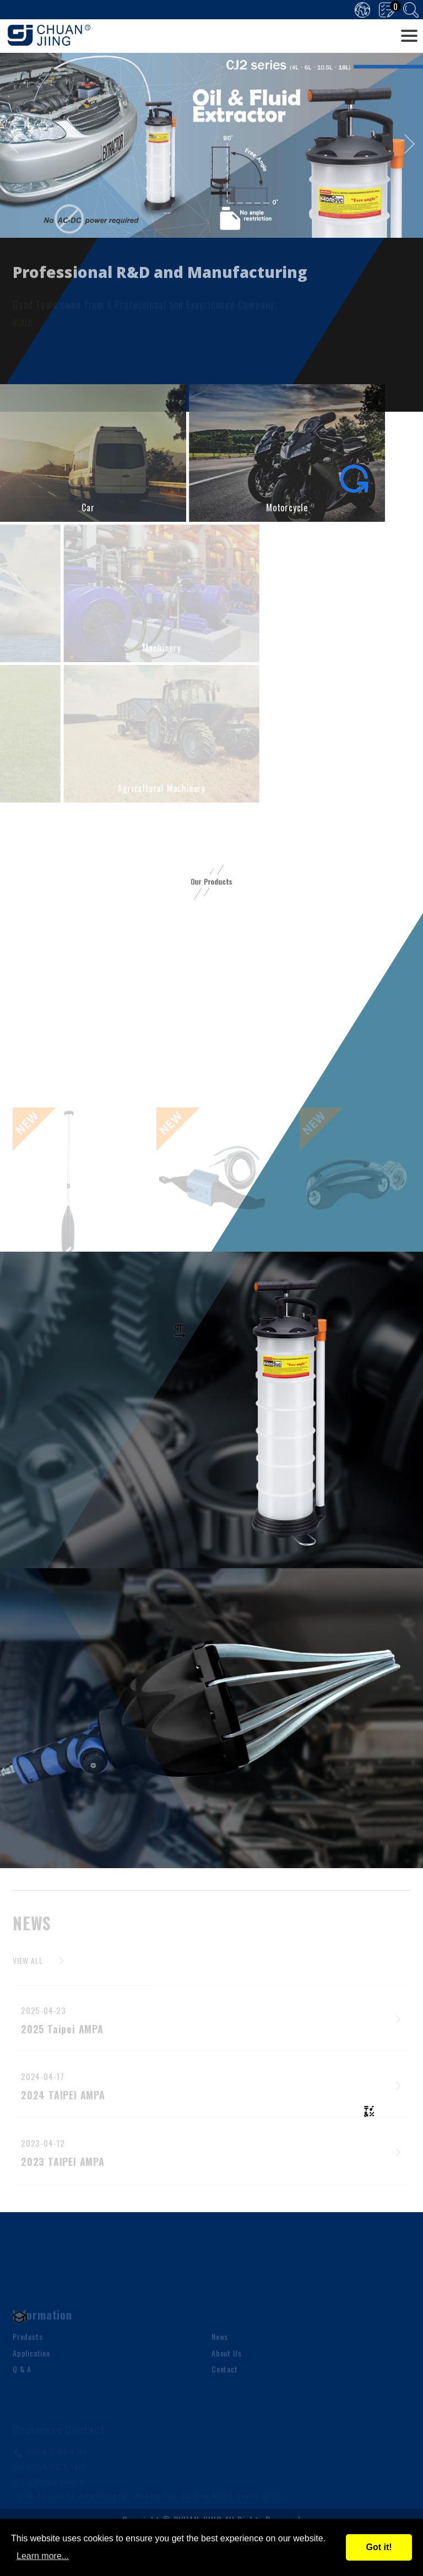 The height and width of the screenshot is (2576, 423). What do you see at coordinates (354, 478) in the screenshot?
I see `rotate an image or object` at bounding box center [354, 478].